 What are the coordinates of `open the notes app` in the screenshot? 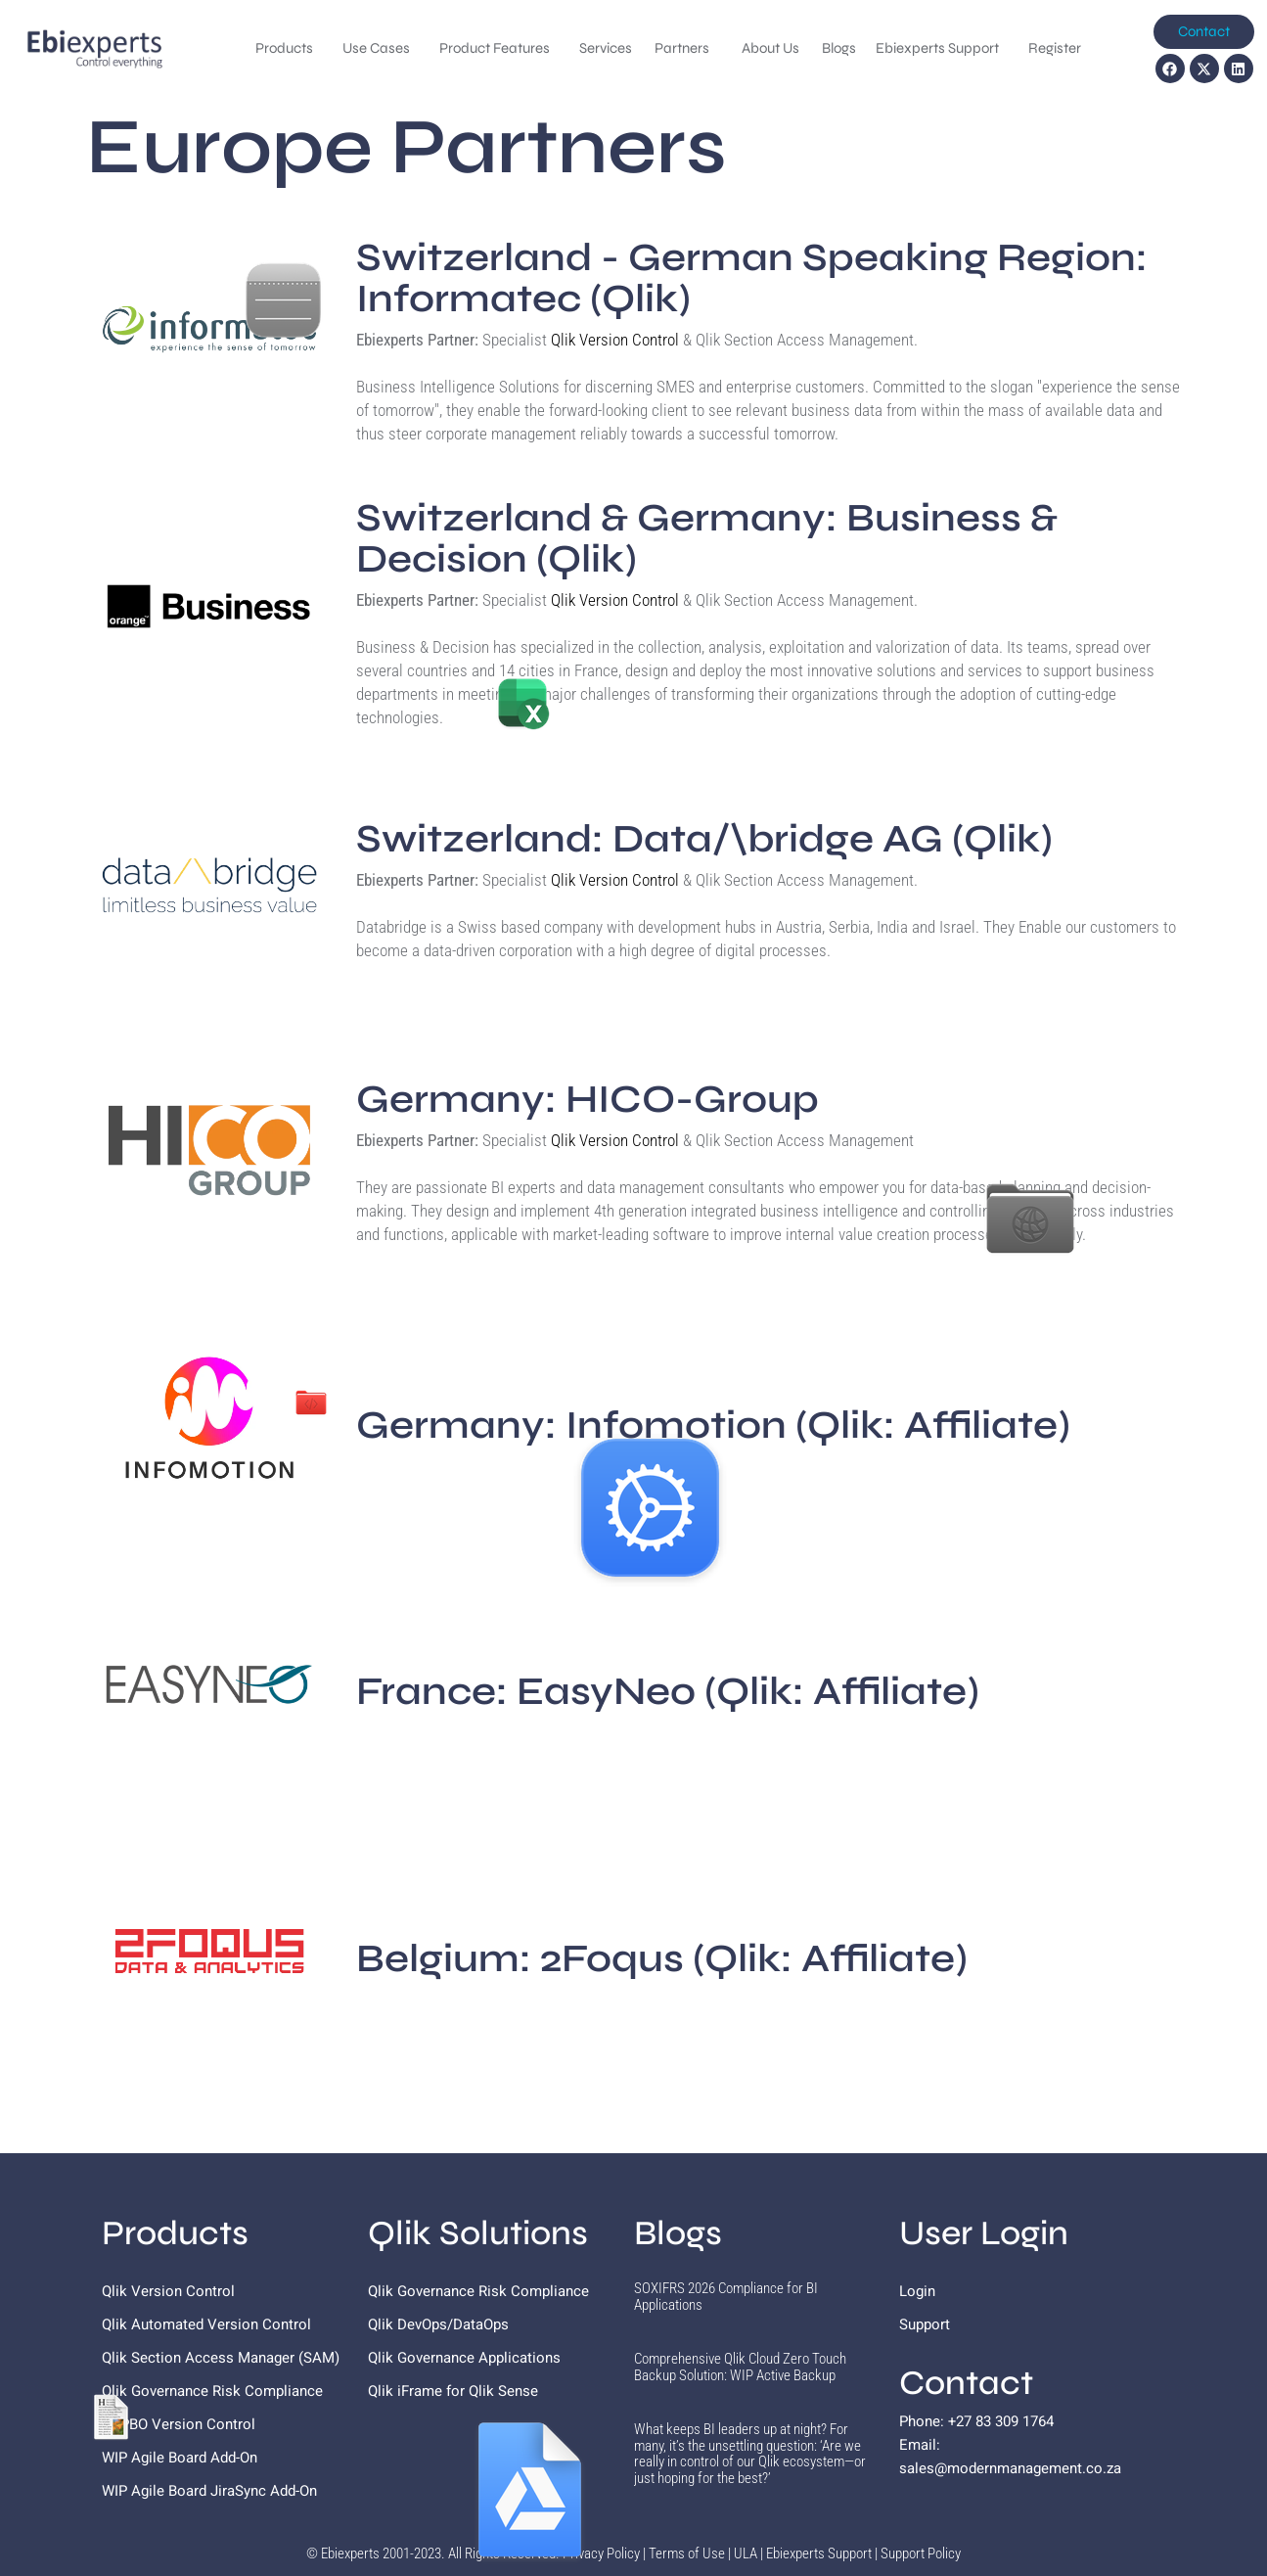 It's located at (283, 299).